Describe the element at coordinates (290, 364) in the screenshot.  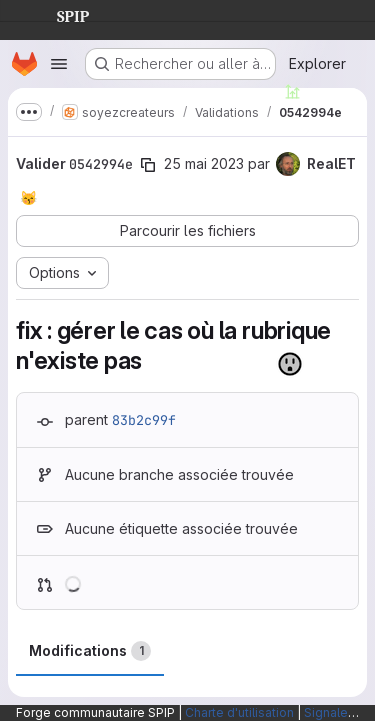
I see `indicates power outlet or electrical socket availability` at that location.